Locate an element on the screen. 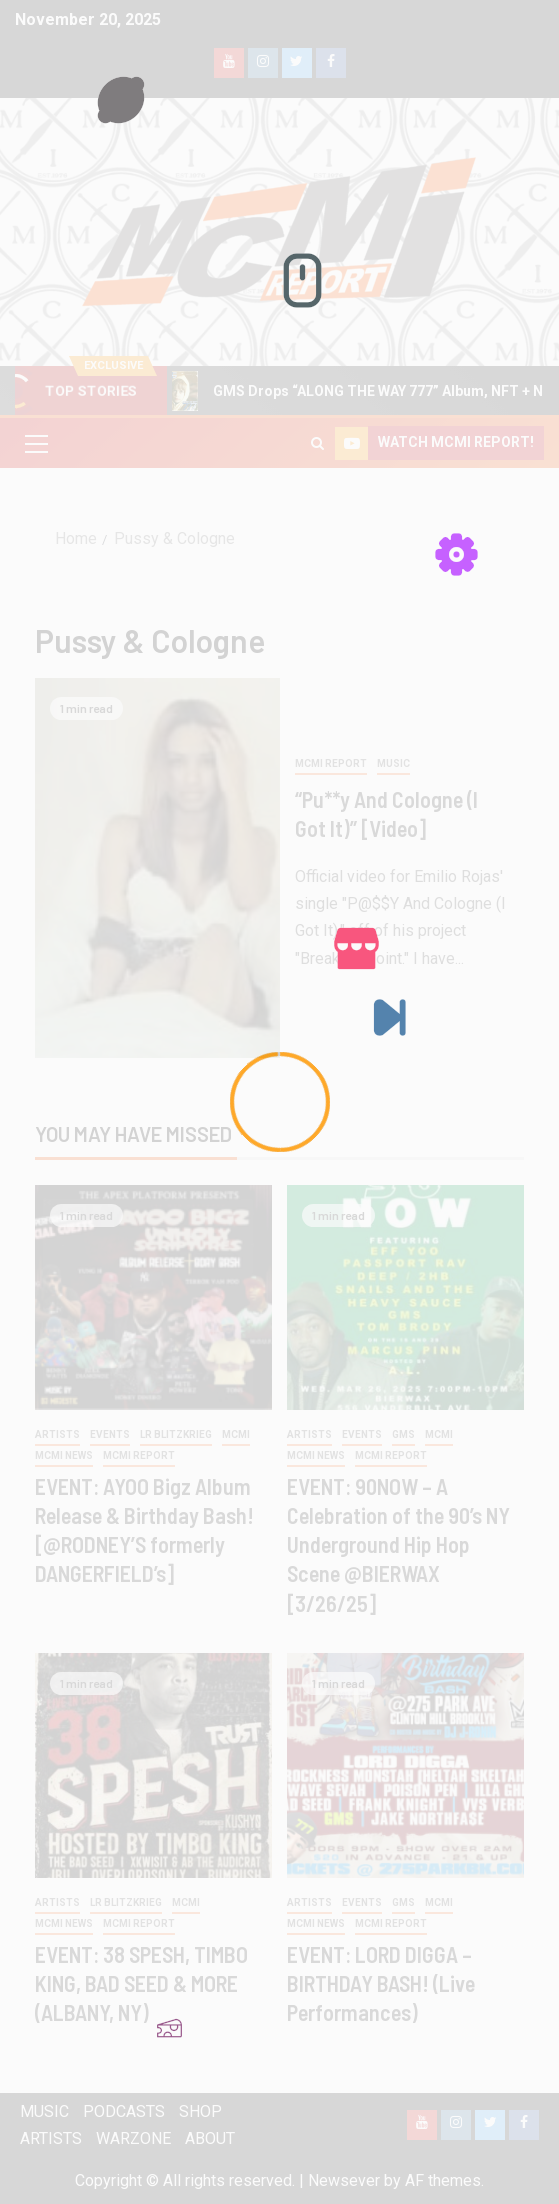  access app settings is located at coordinates (456, 554).